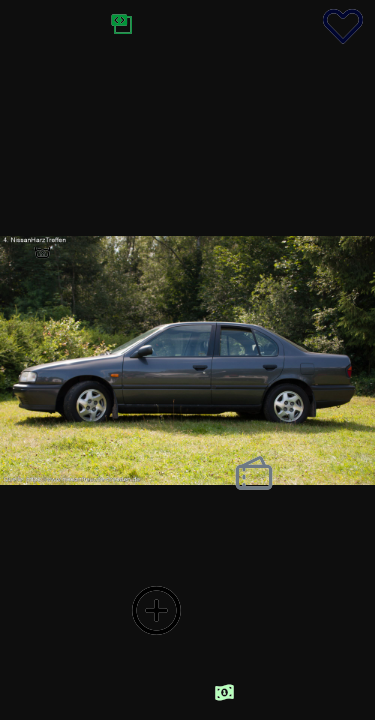  I want to click on view payment or transaction details, so click(224, 692).